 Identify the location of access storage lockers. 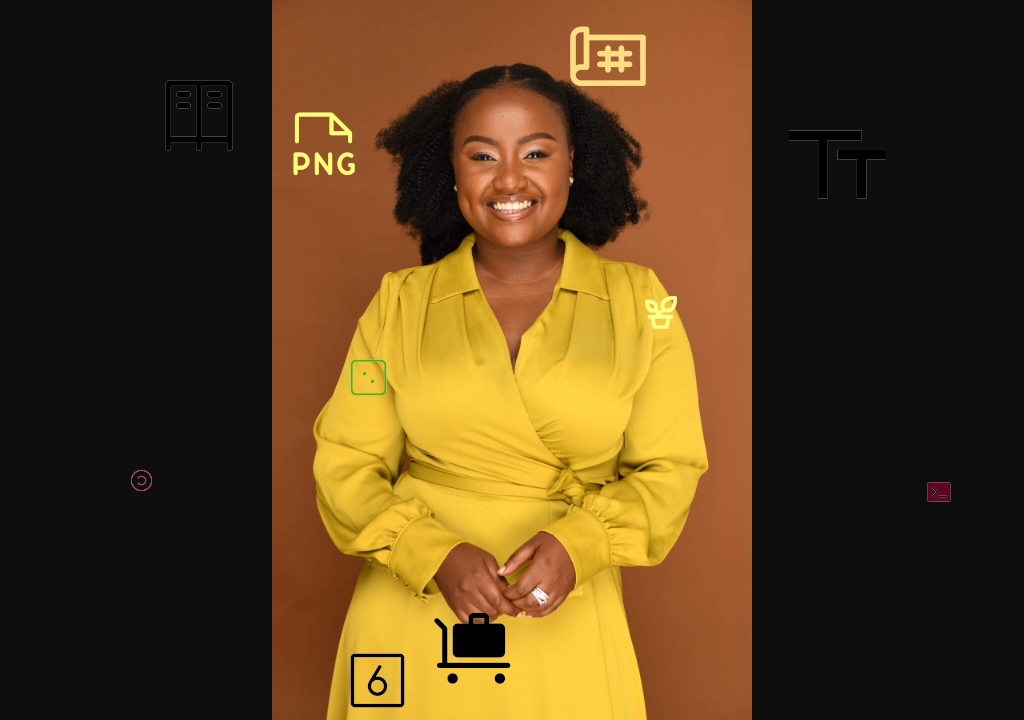
(199, 114).